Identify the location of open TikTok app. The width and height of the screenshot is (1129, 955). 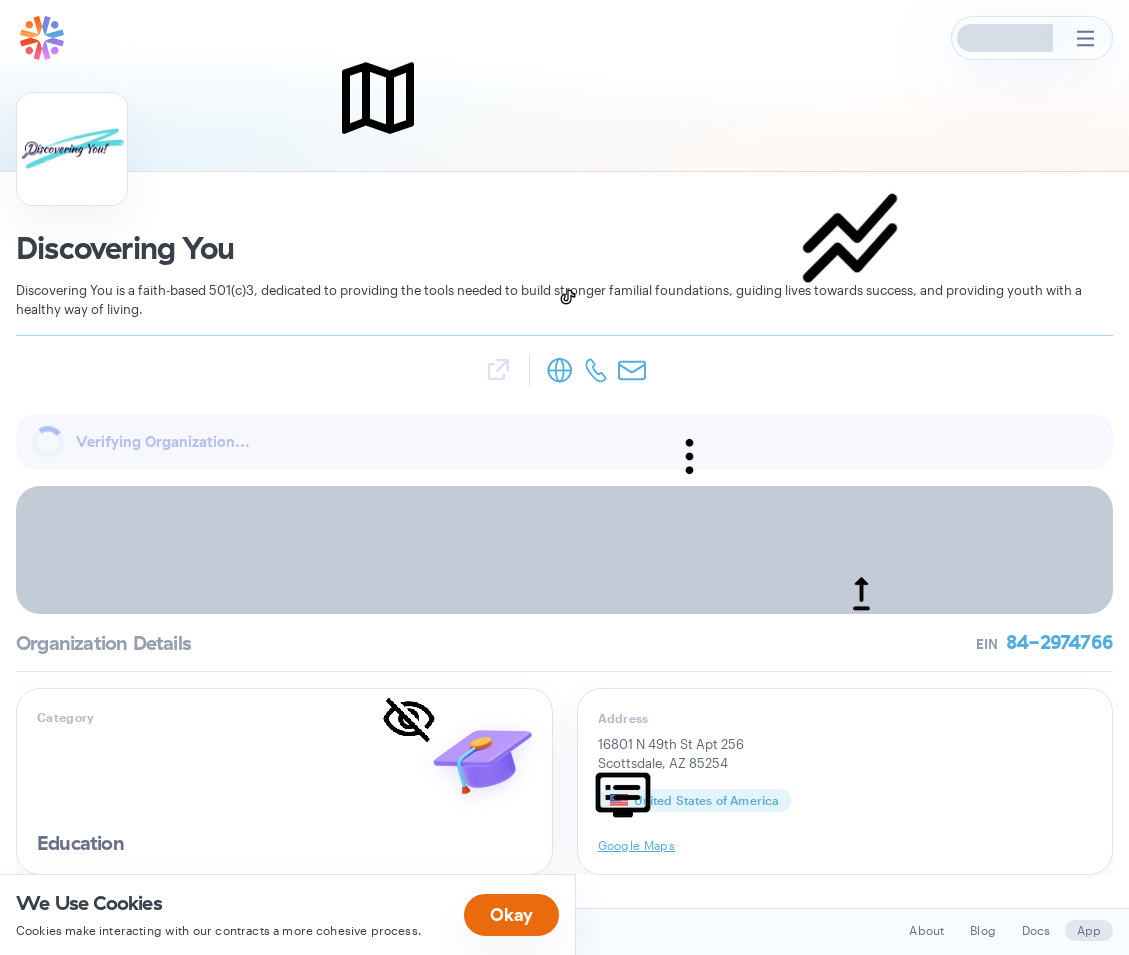
(568, 297).